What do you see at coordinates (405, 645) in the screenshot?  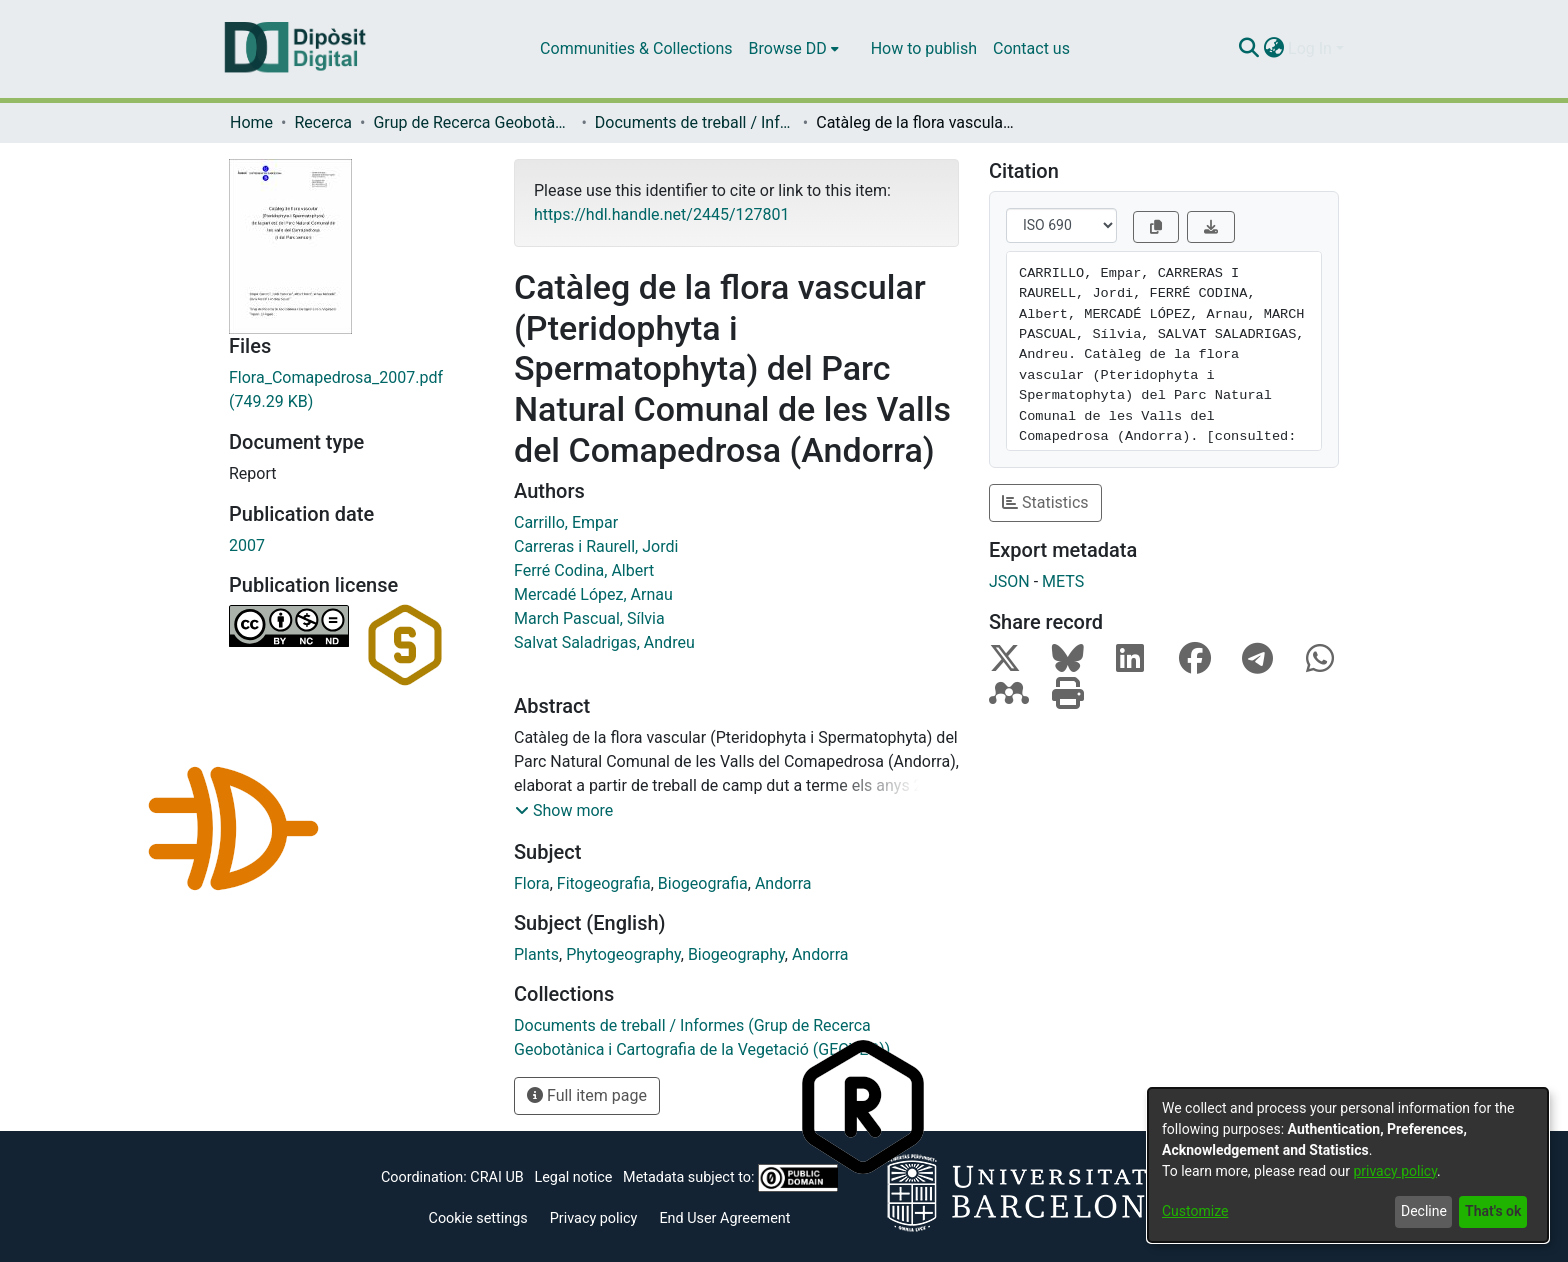 I see `indicates a service or system status` at bounding box center [405, 645].